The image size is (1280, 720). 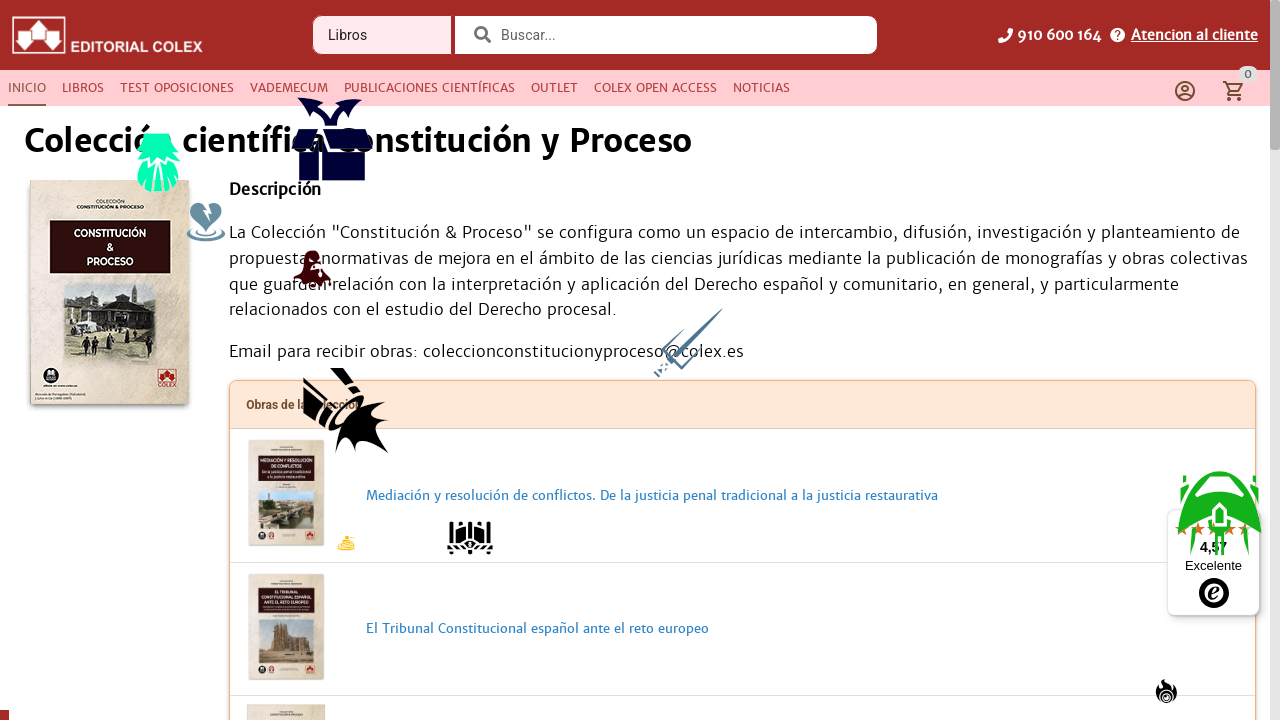 What do you see at coordinates (206, 222) in the screenshot?
I see `indicates a heartbreak or relationship-ending zone in a game` at bounding box center [206, 222].